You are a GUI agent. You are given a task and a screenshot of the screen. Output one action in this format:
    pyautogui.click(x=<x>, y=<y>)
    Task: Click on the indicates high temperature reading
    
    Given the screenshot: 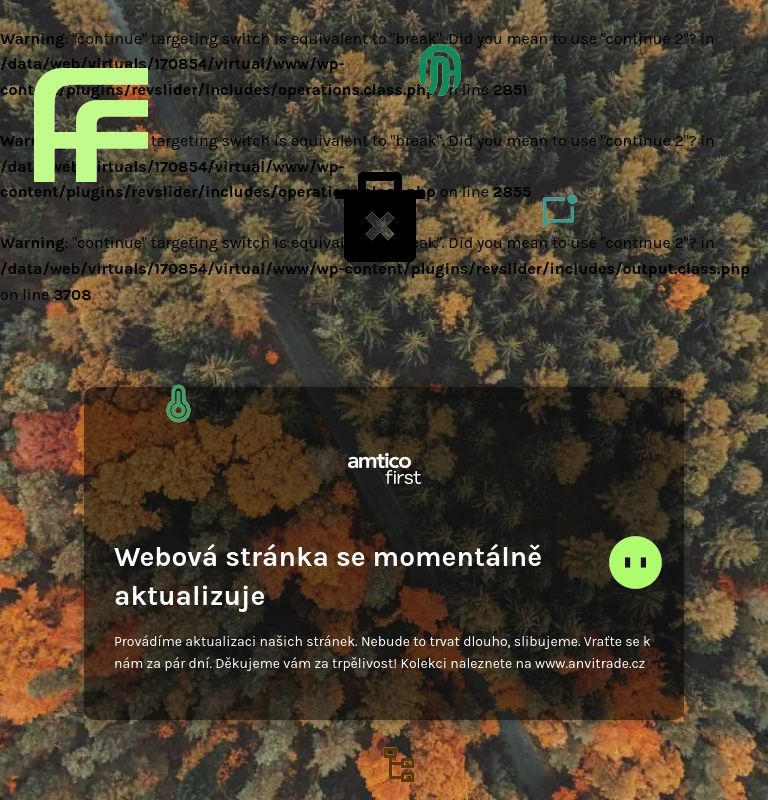 What is the action you would take?
    pyautogui.click(x=178, y=403)
    